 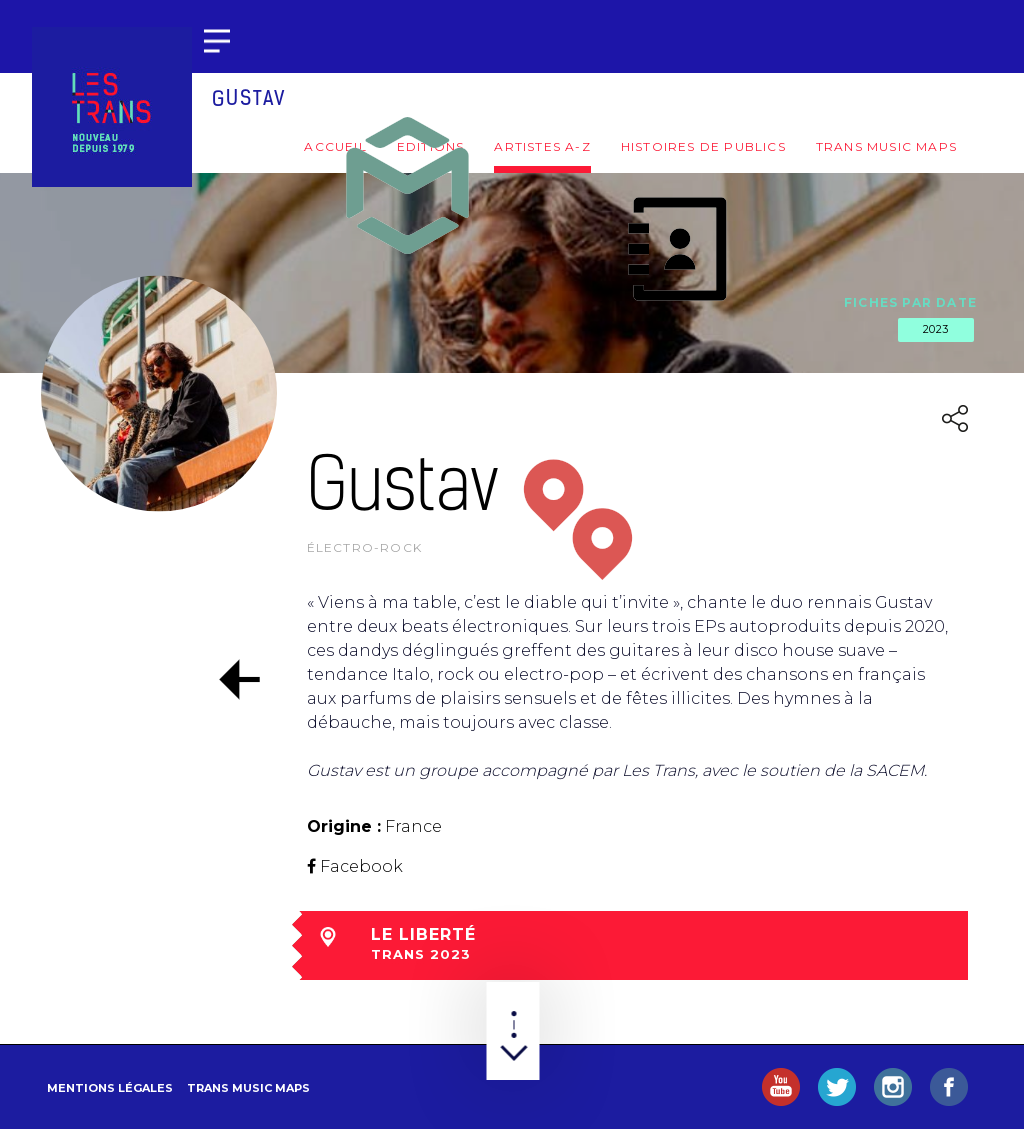 What do you see at coordinates (578, 519) in the screenshot?
I see `view distance between two locations` at bounding box center [578, 519].